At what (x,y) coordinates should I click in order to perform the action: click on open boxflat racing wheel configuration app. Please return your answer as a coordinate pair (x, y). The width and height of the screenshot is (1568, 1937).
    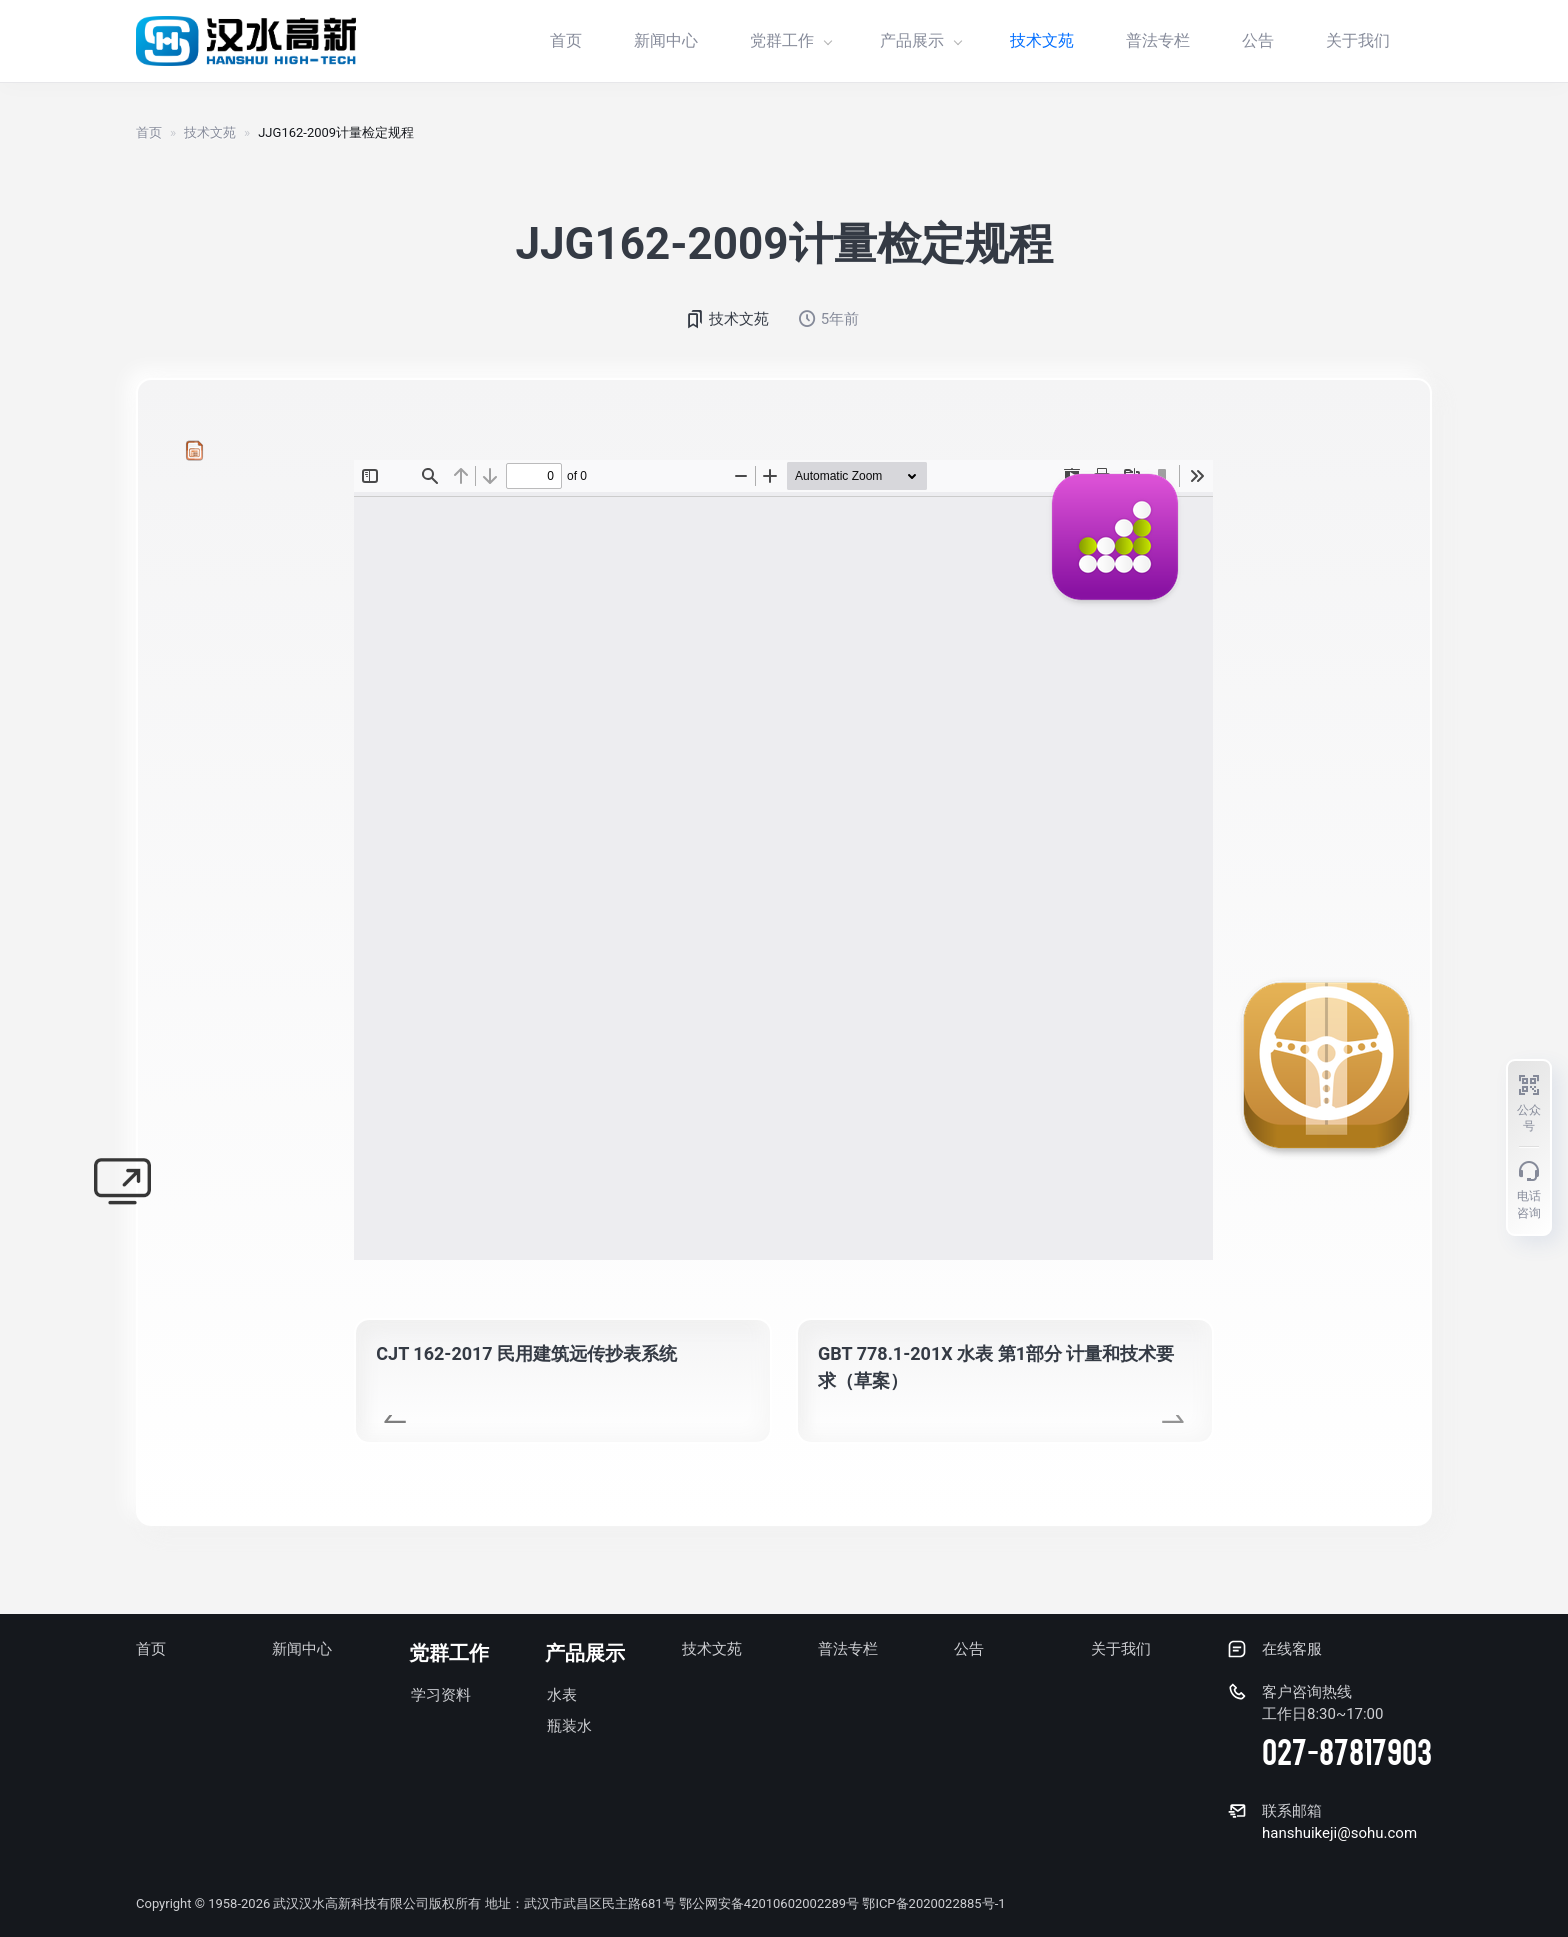
    Looking at the image, I should click on (1326, 1065).